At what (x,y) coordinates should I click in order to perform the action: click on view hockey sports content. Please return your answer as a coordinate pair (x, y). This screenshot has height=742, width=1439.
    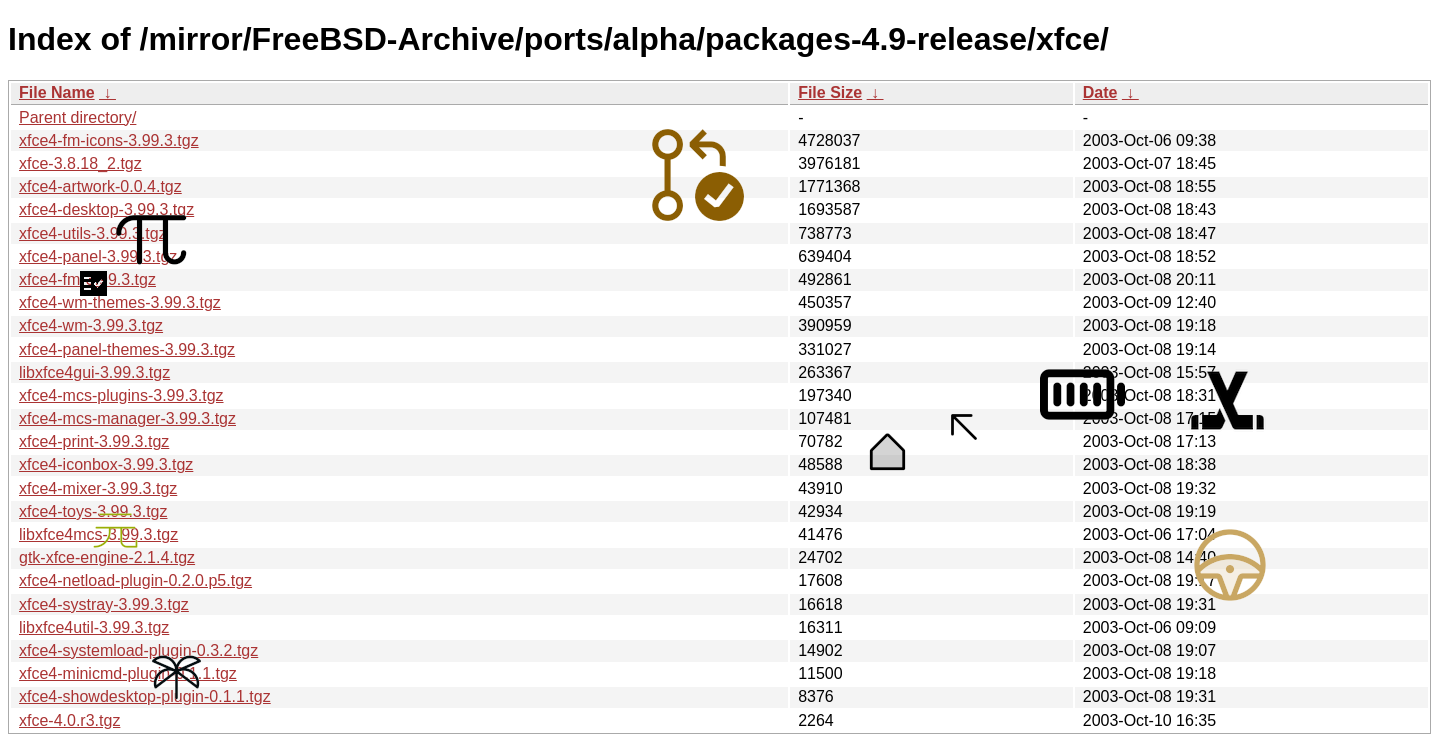
    Looking at the image, I should click on (1227, 400).